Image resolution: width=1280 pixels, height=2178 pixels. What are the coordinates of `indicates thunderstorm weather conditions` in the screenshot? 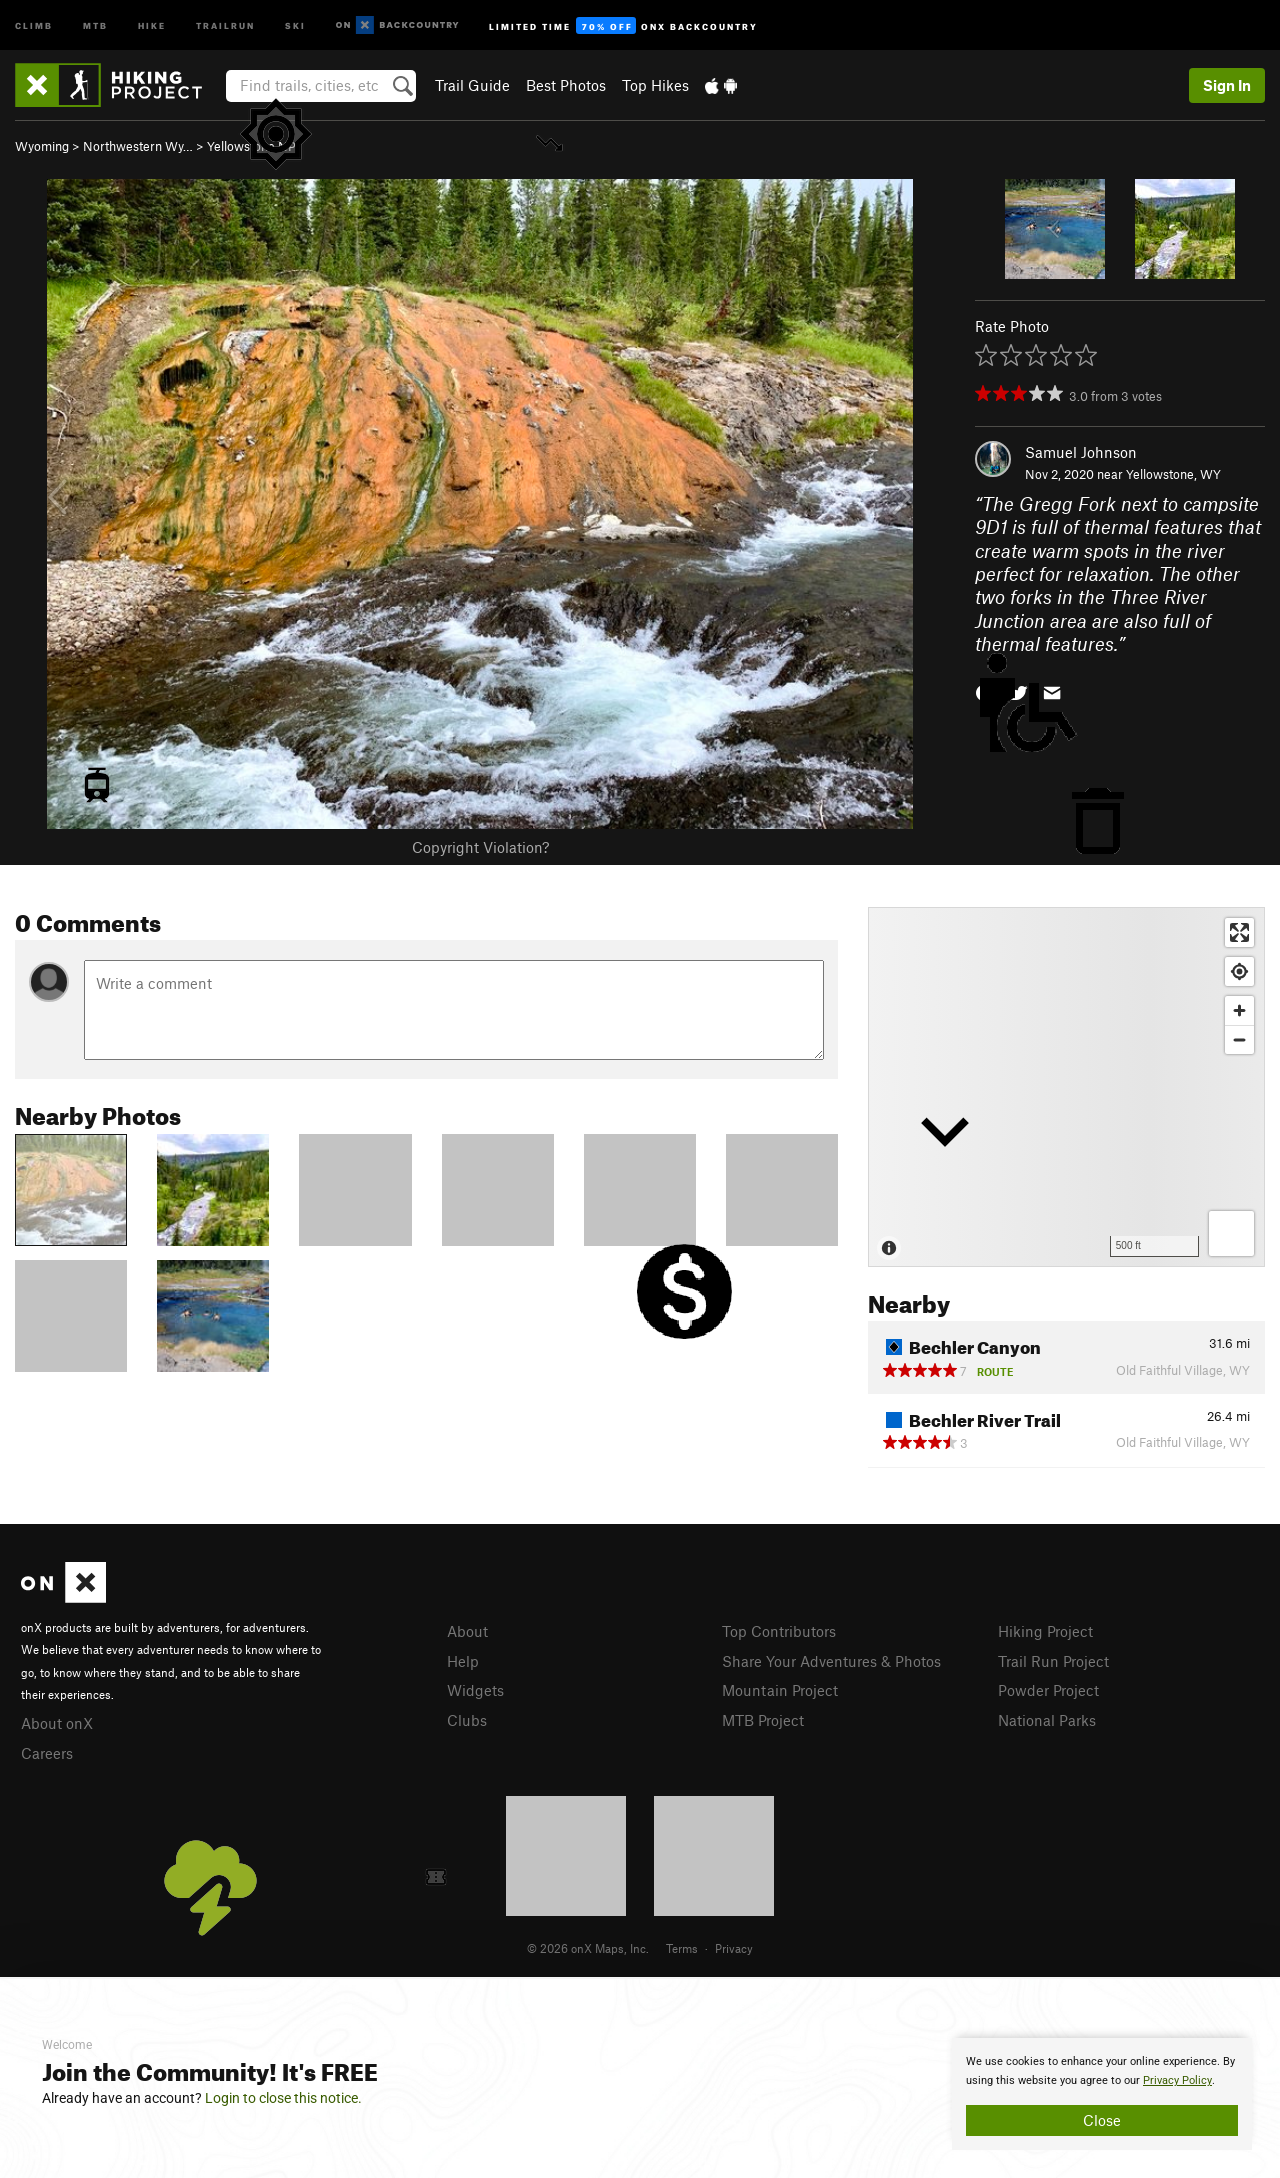 It's located at (210, 1886).